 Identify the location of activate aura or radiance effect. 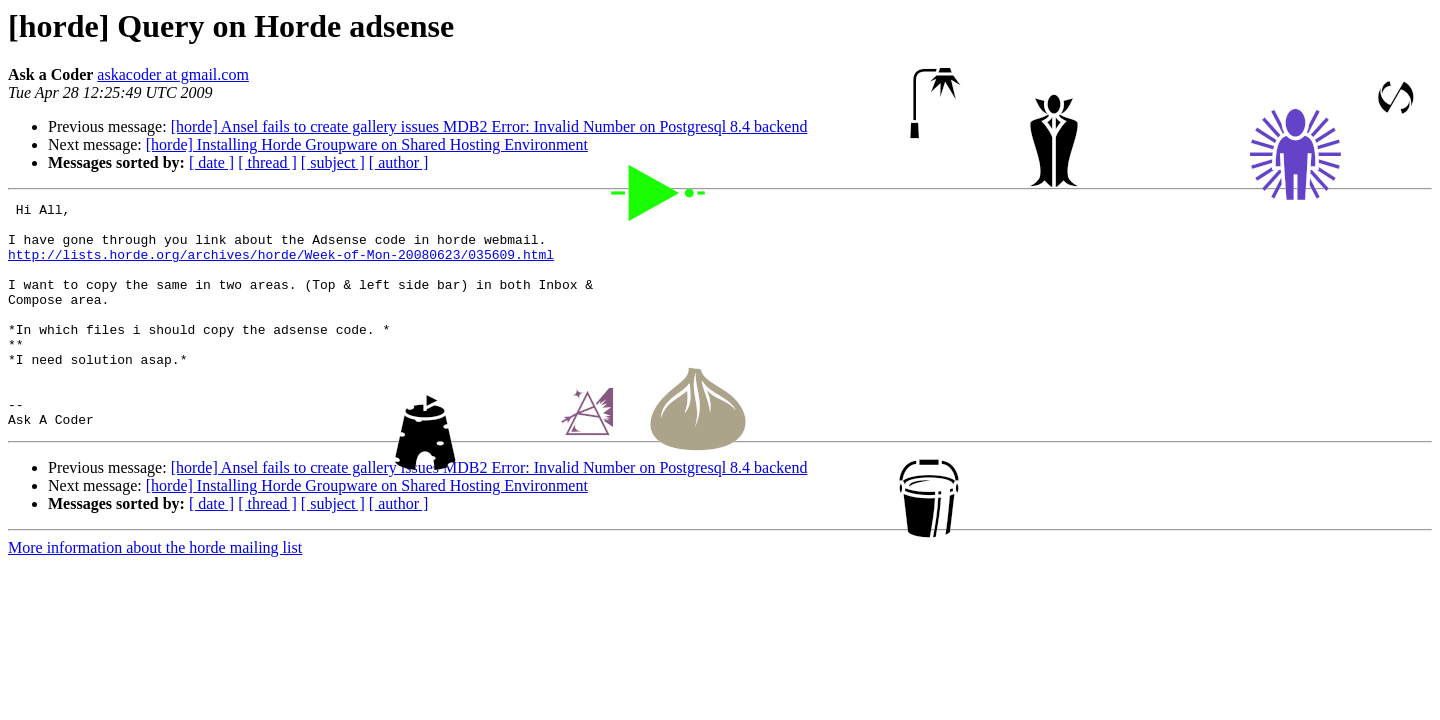
(1294, 154).